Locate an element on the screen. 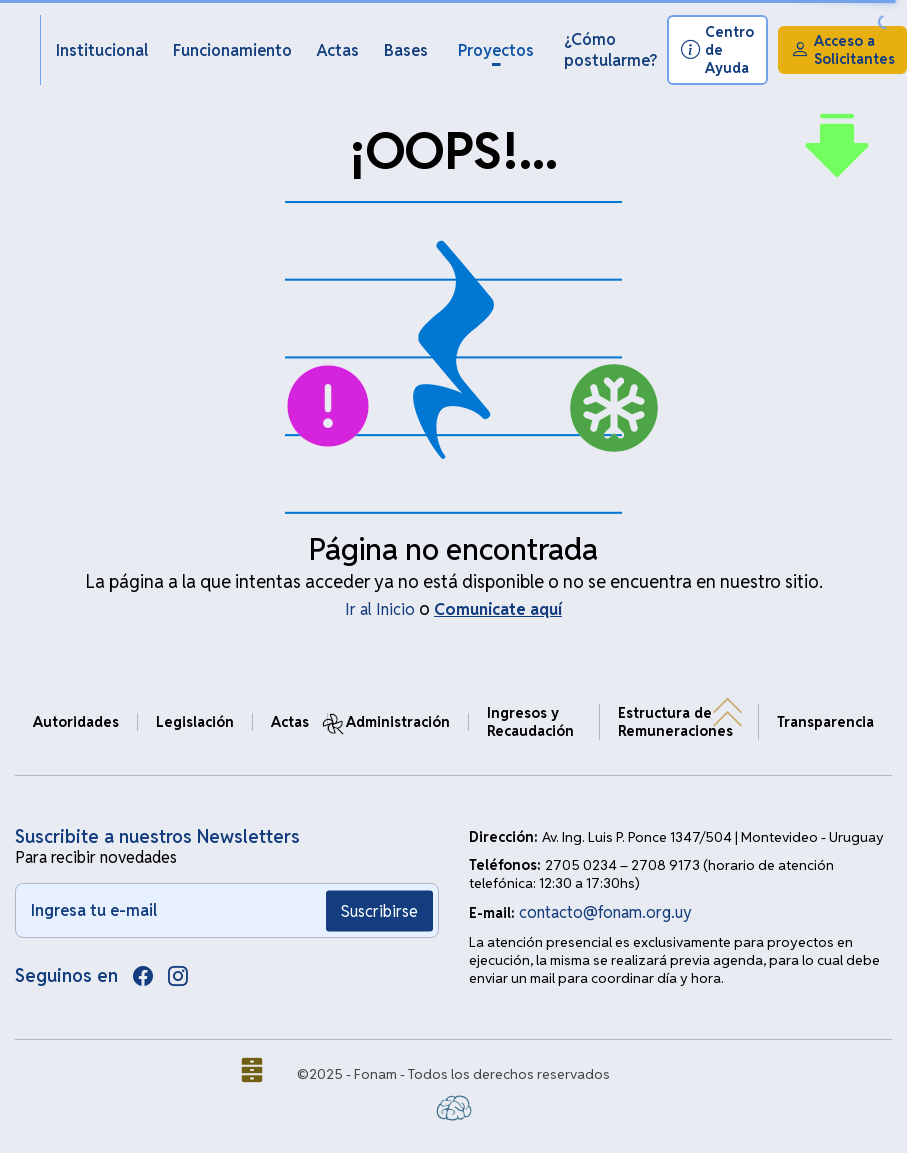 The image size is (907, 1153). toggle cooling or air conditioning mode is located at coordinates (614, 408).